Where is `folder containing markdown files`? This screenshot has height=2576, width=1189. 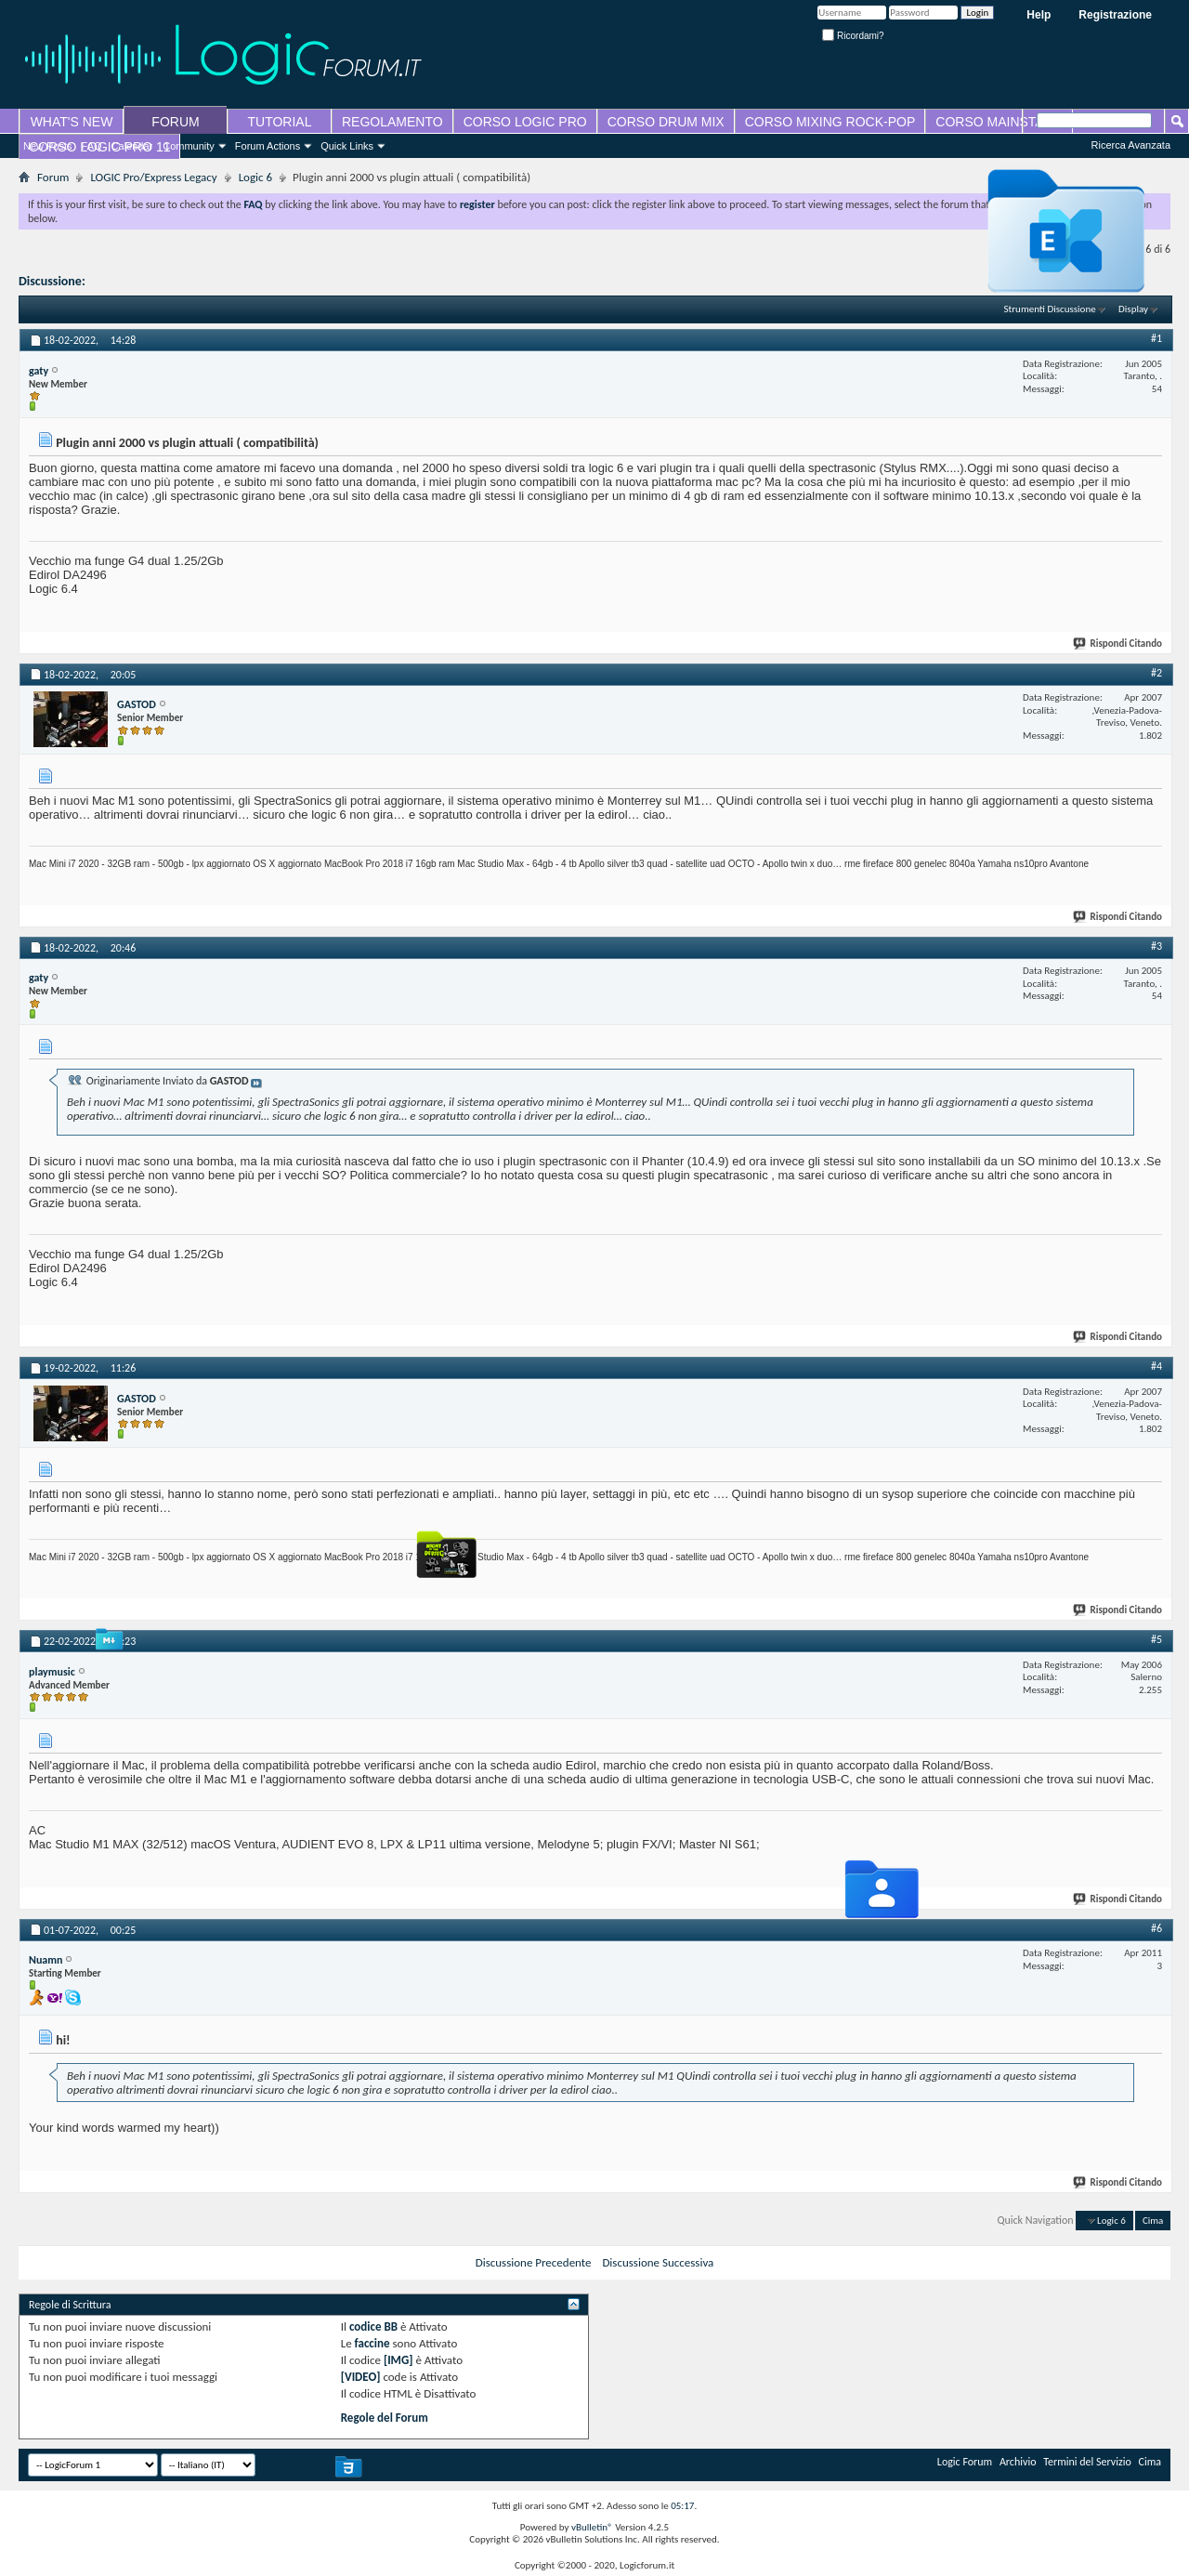 folder containing markdown files is located at coordinates (109, 1639).